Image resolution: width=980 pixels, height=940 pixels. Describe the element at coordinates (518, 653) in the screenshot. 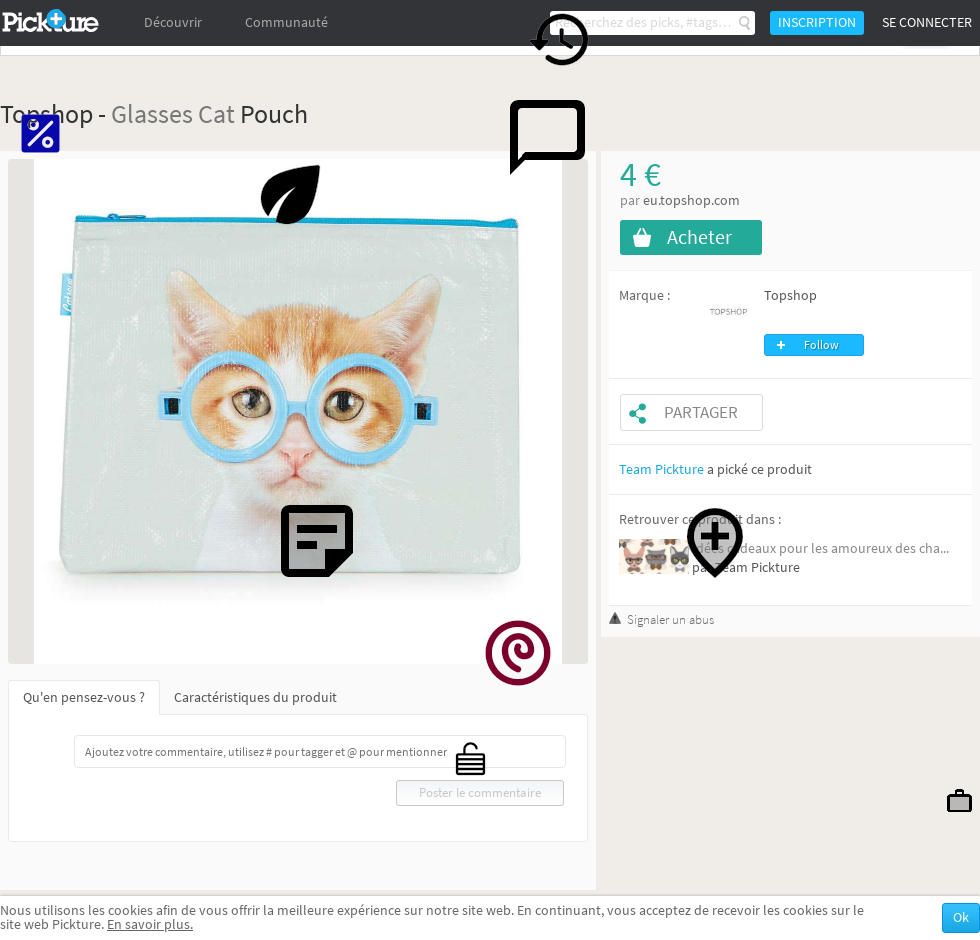

I see `debian linux operating system logo` at that location.